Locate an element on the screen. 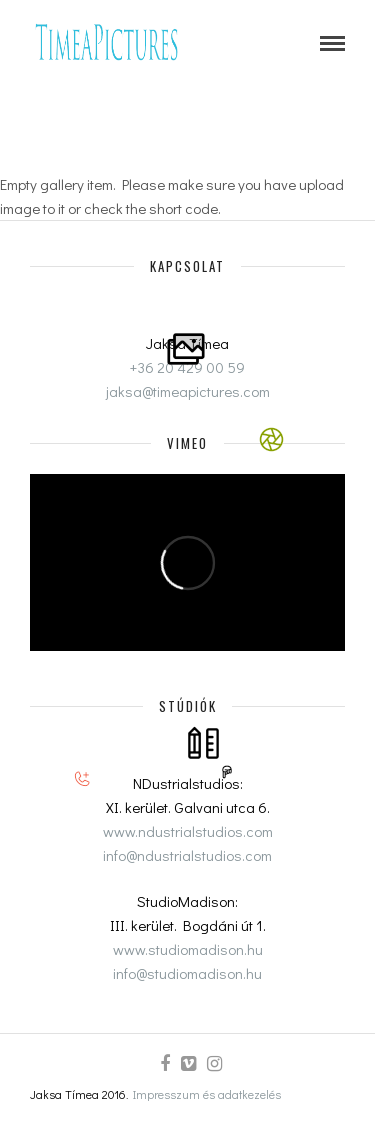 The image size is (375, 1125). adjust camera aperture settings is located at coordinates (271, 439).